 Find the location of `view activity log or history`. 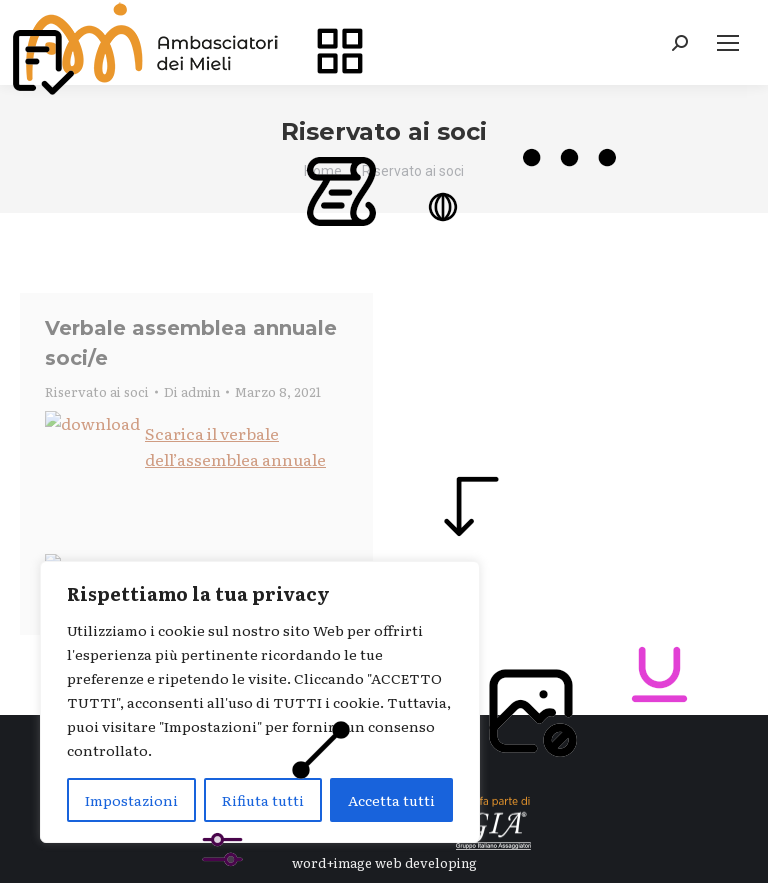

view activity log or history is located at coordinates (341, 191).